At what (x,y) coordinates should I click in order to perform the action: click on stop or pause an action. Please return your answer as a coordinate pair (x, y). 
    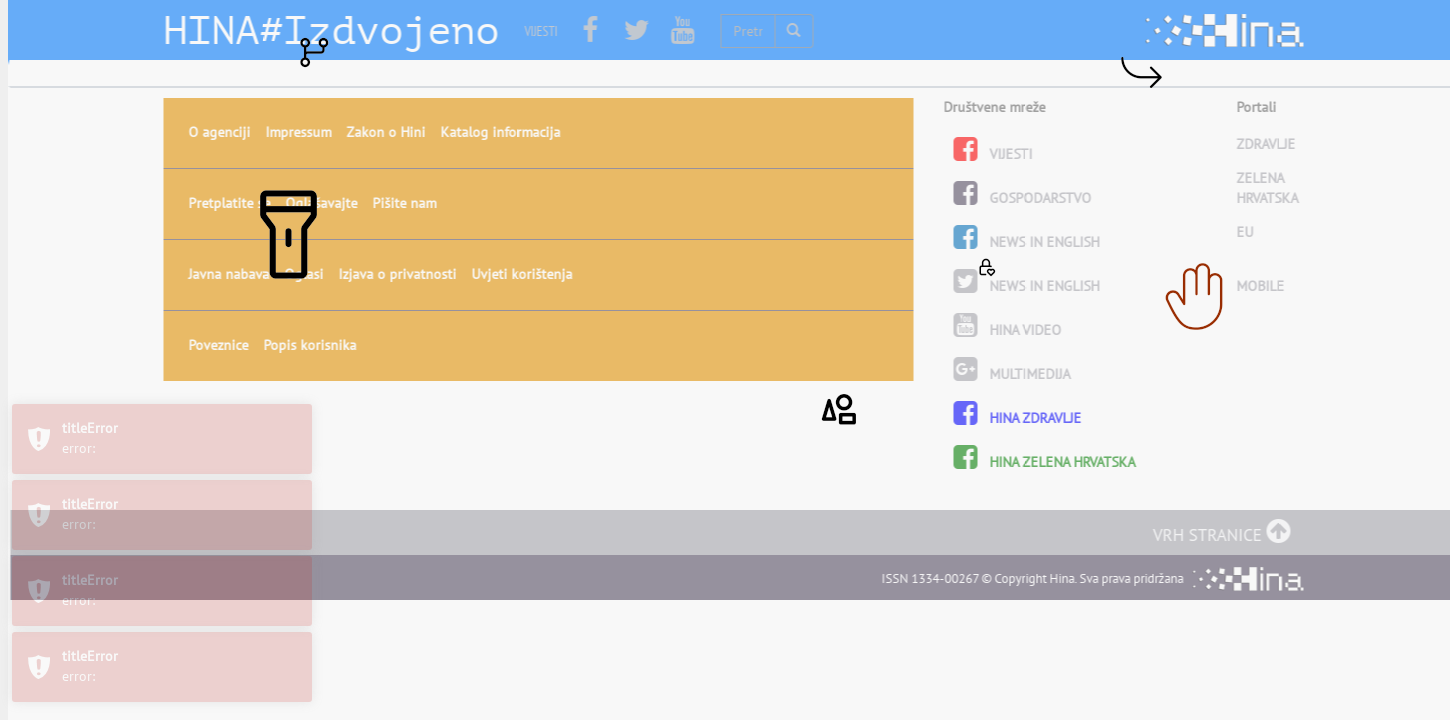
    Looking at the image, I should click on (1196, 296).